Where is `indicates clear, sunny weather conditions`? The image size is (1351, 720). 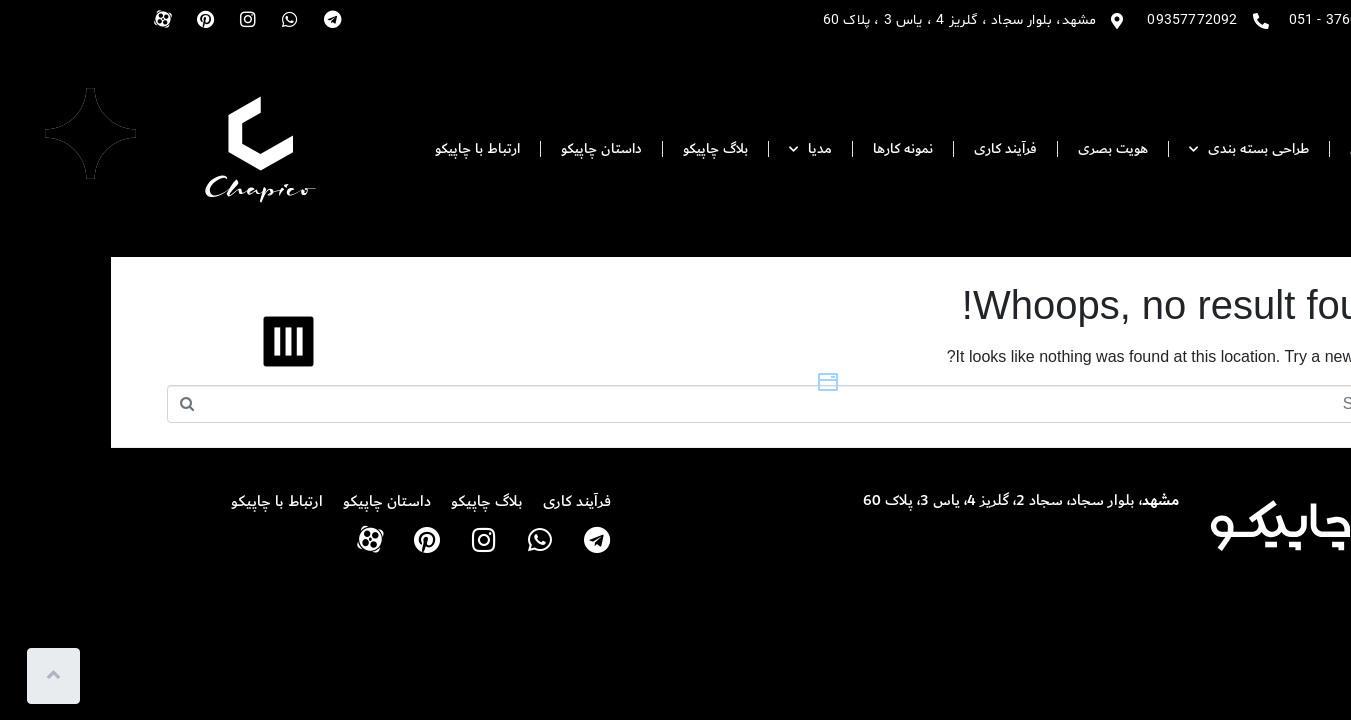
indicates clear, sunny weather conditions is located at coordinates (90, 133).